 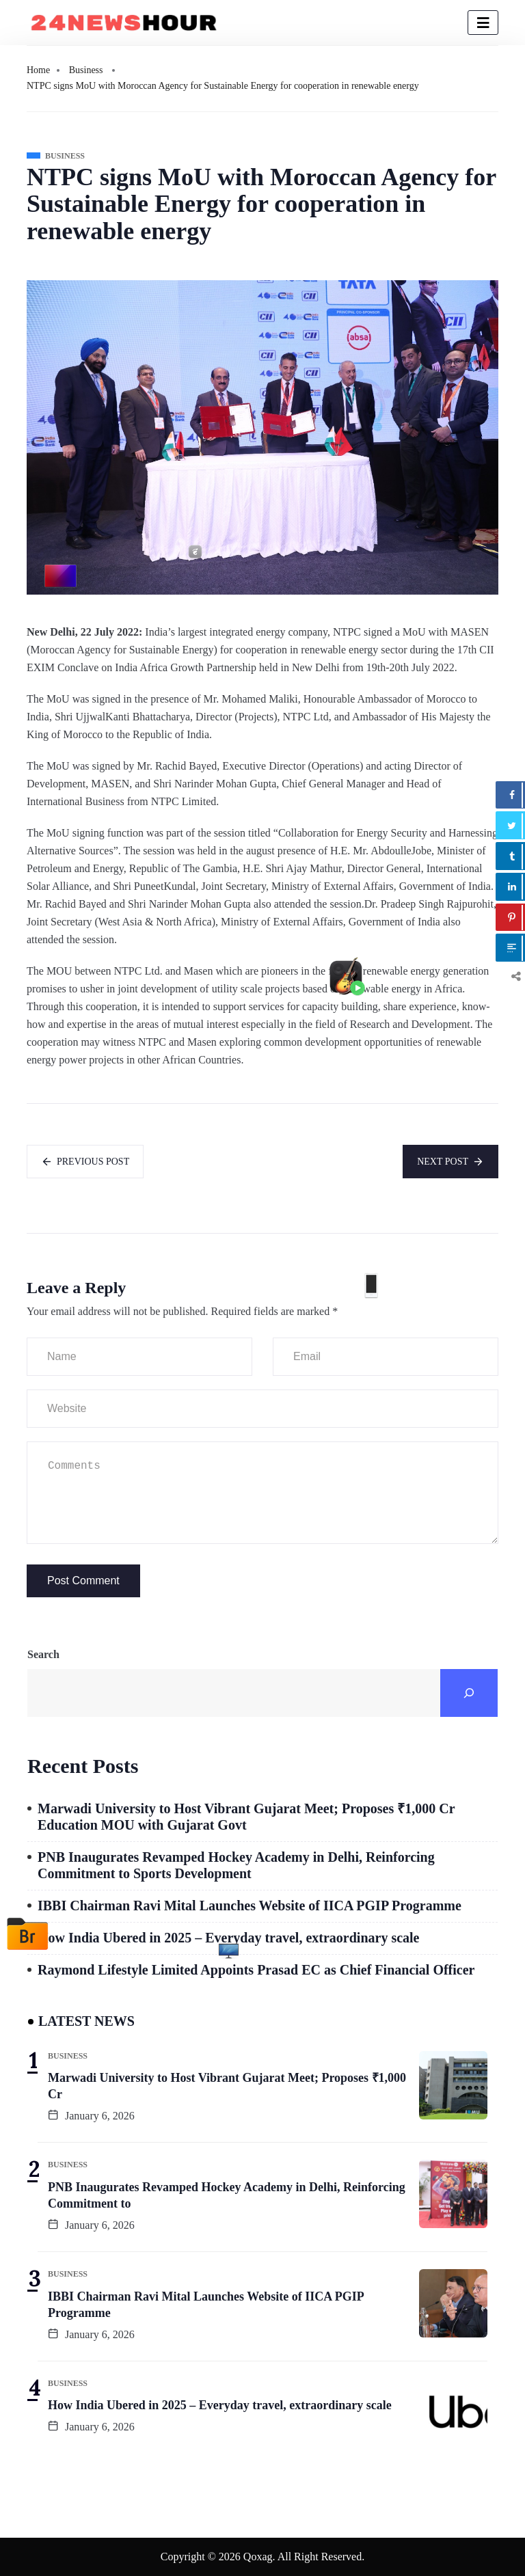 What do you see at coordinates (60, 575) in the screenshot?
I see `access your media library in iMovie` at bounding box center [60, 575].